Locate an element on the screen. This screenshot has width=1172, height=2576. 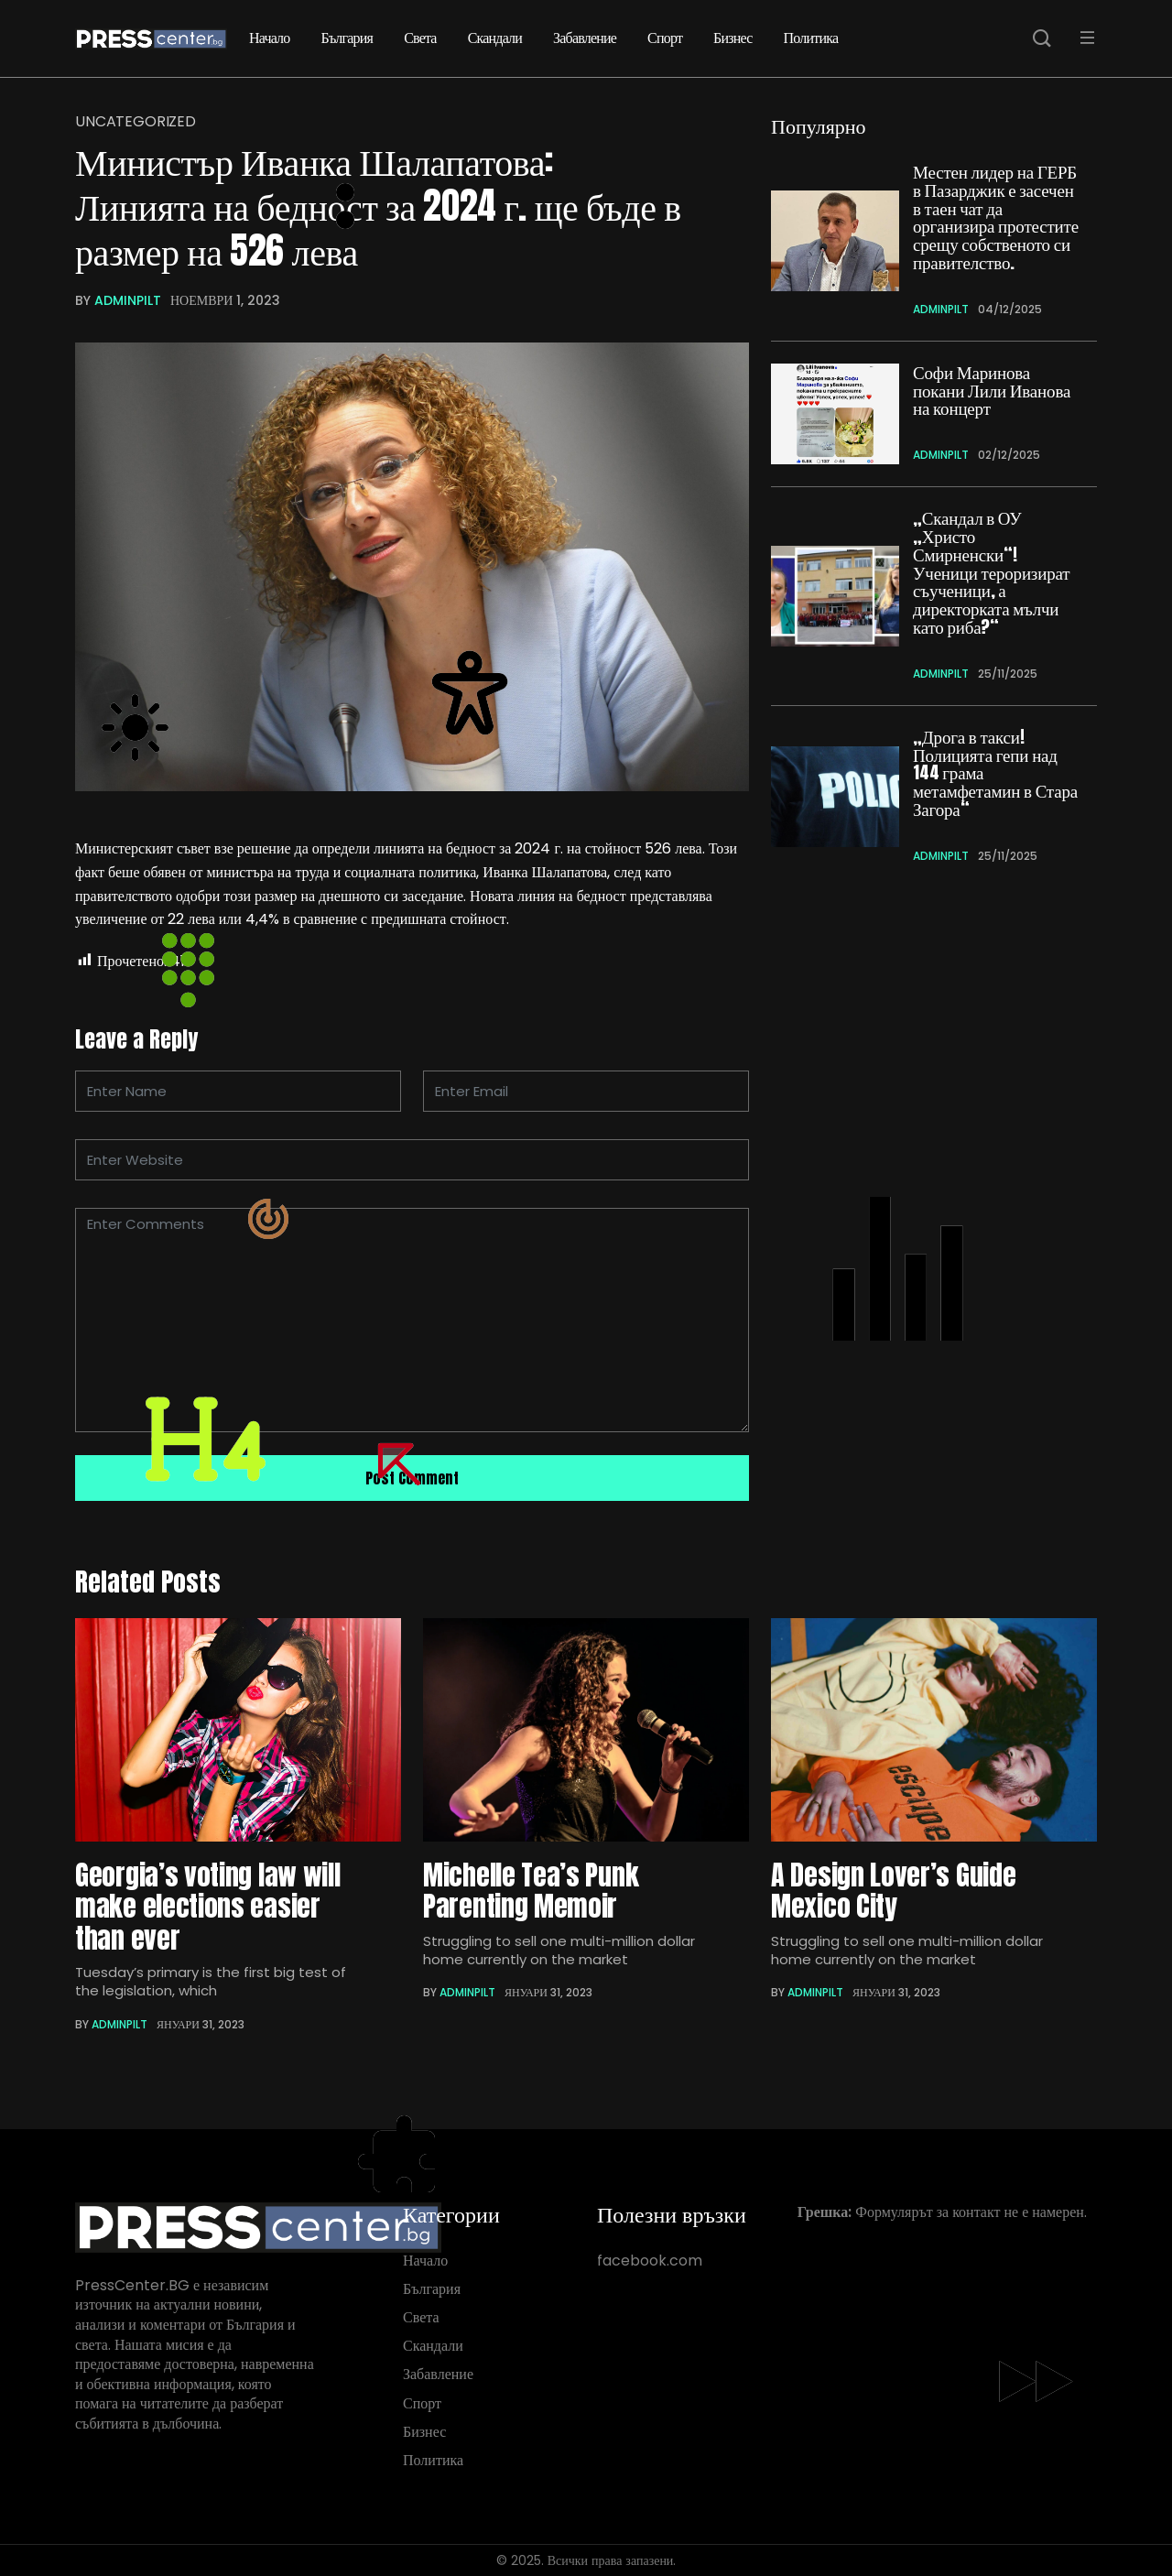
navigate back to previous screen is located at coordinates (399, 1464).